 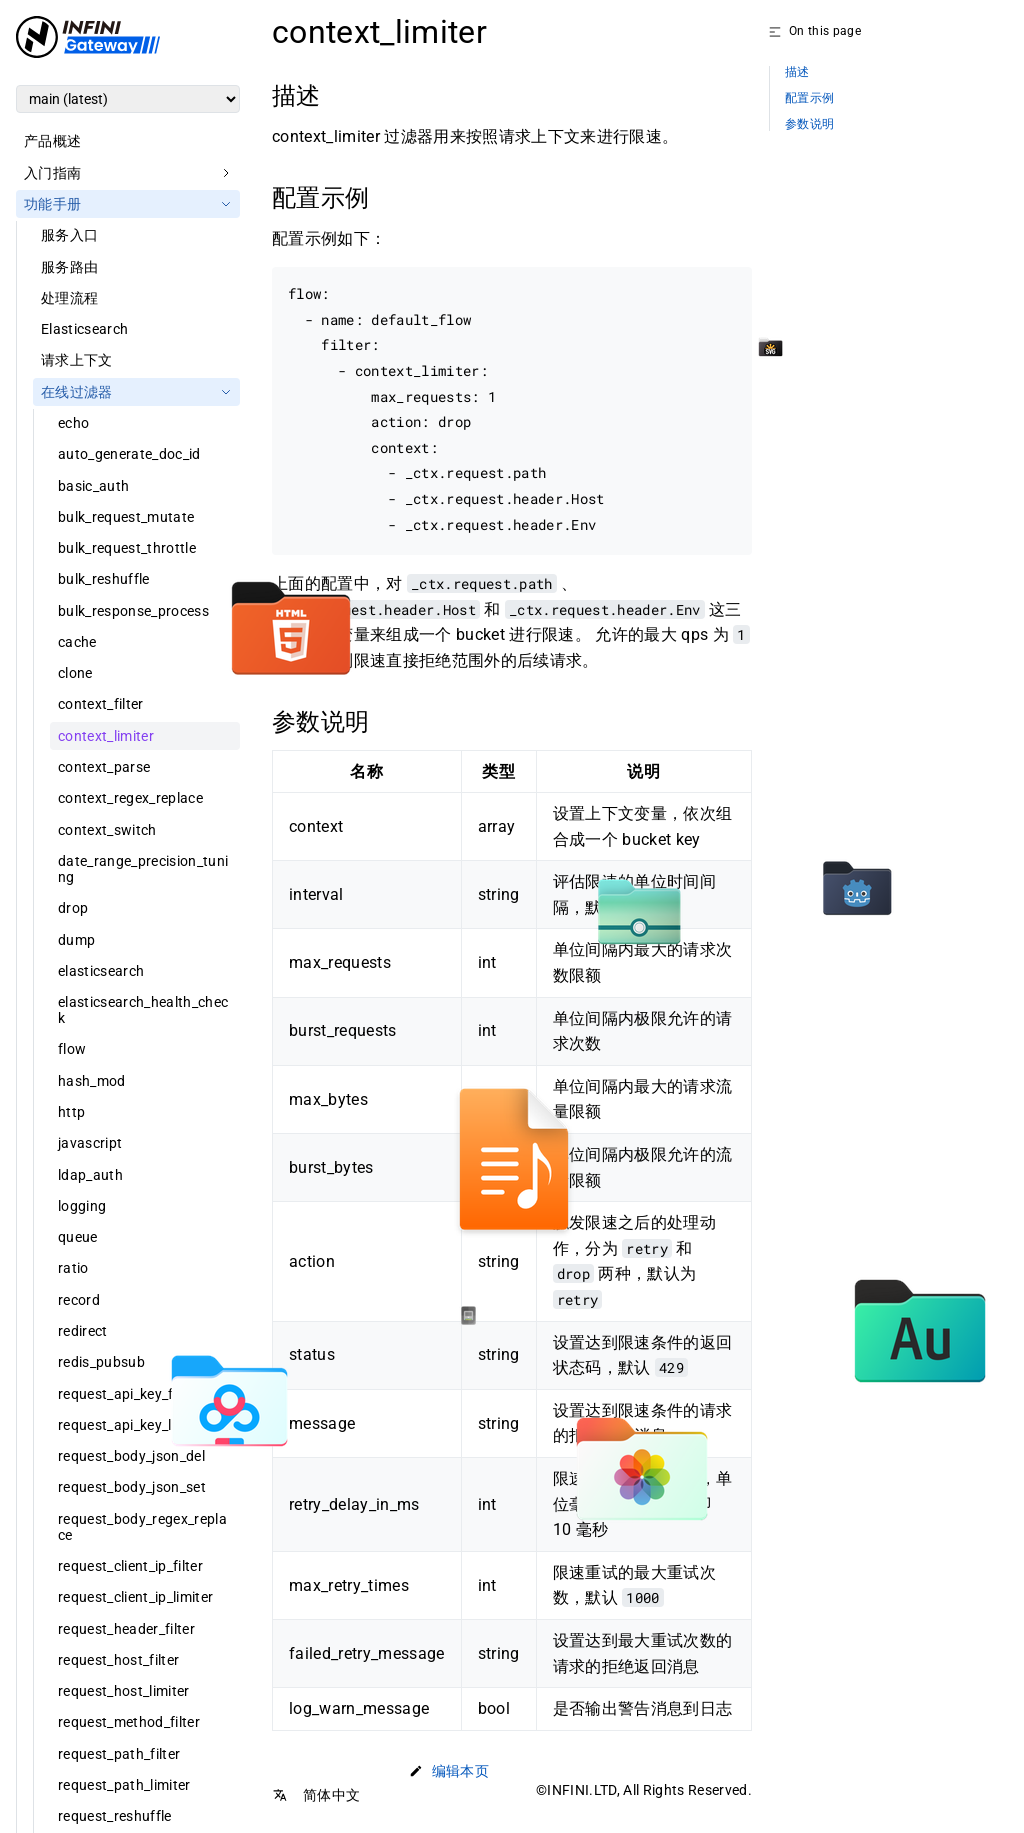 What do you see at coordinates (468, 1315) in the screenshot?
I see `nintendo ds game rom file` at bounding box center [468, 1315].